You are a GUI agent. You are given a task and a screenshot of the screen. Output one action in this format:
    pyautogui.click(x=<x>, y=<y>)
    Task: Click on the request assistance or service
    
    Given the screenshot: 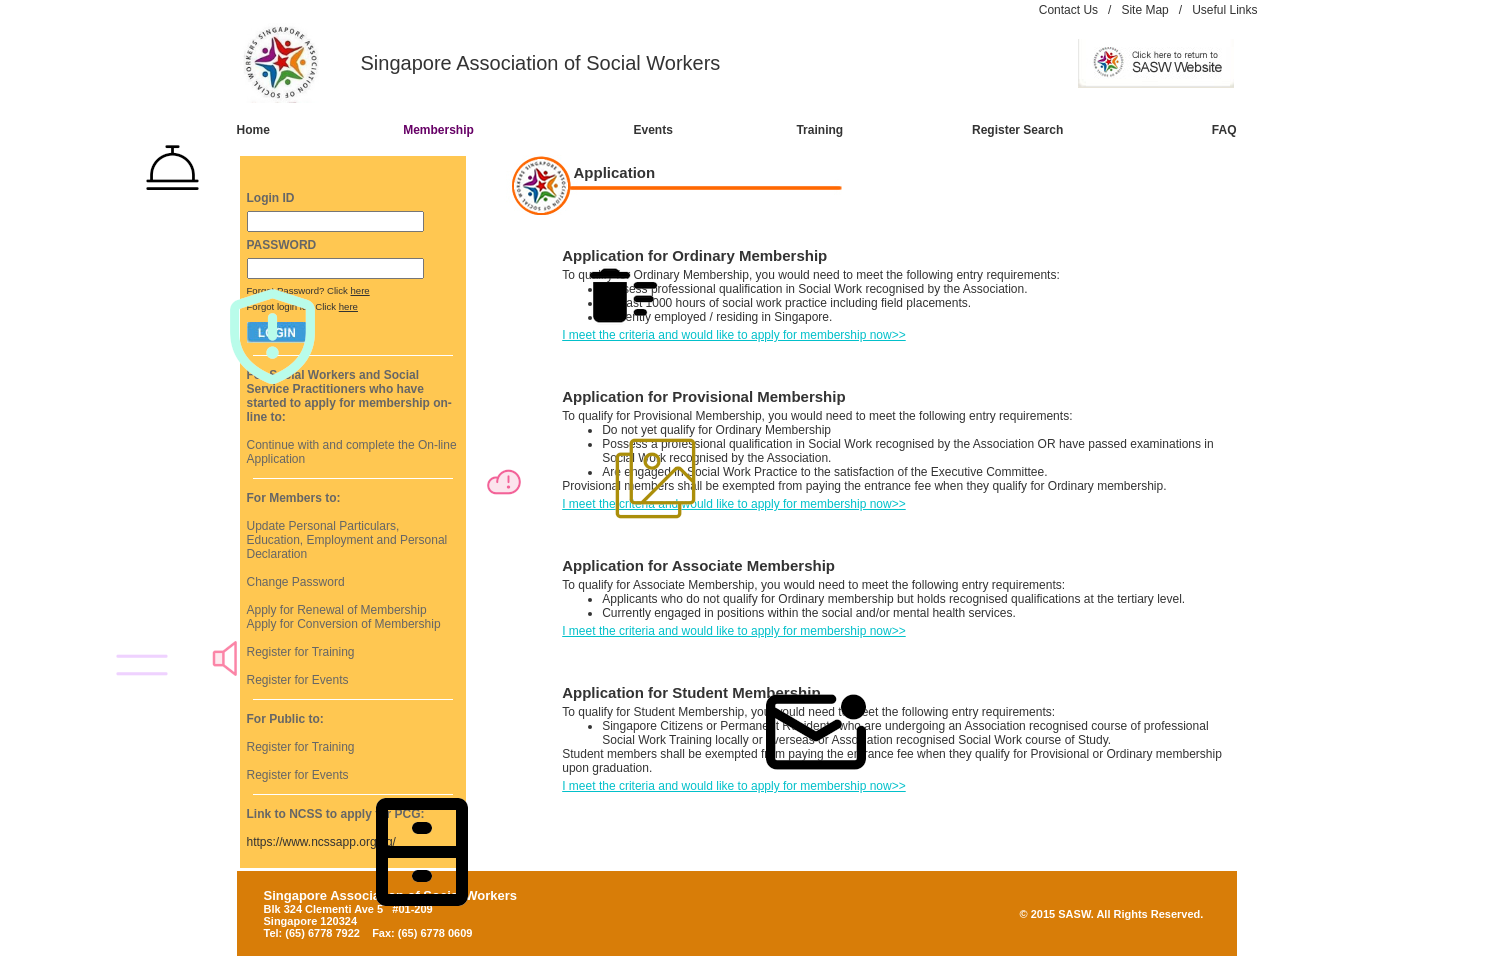 What is the action you would take?
    pyautogui.click(x=172, y=169)
    